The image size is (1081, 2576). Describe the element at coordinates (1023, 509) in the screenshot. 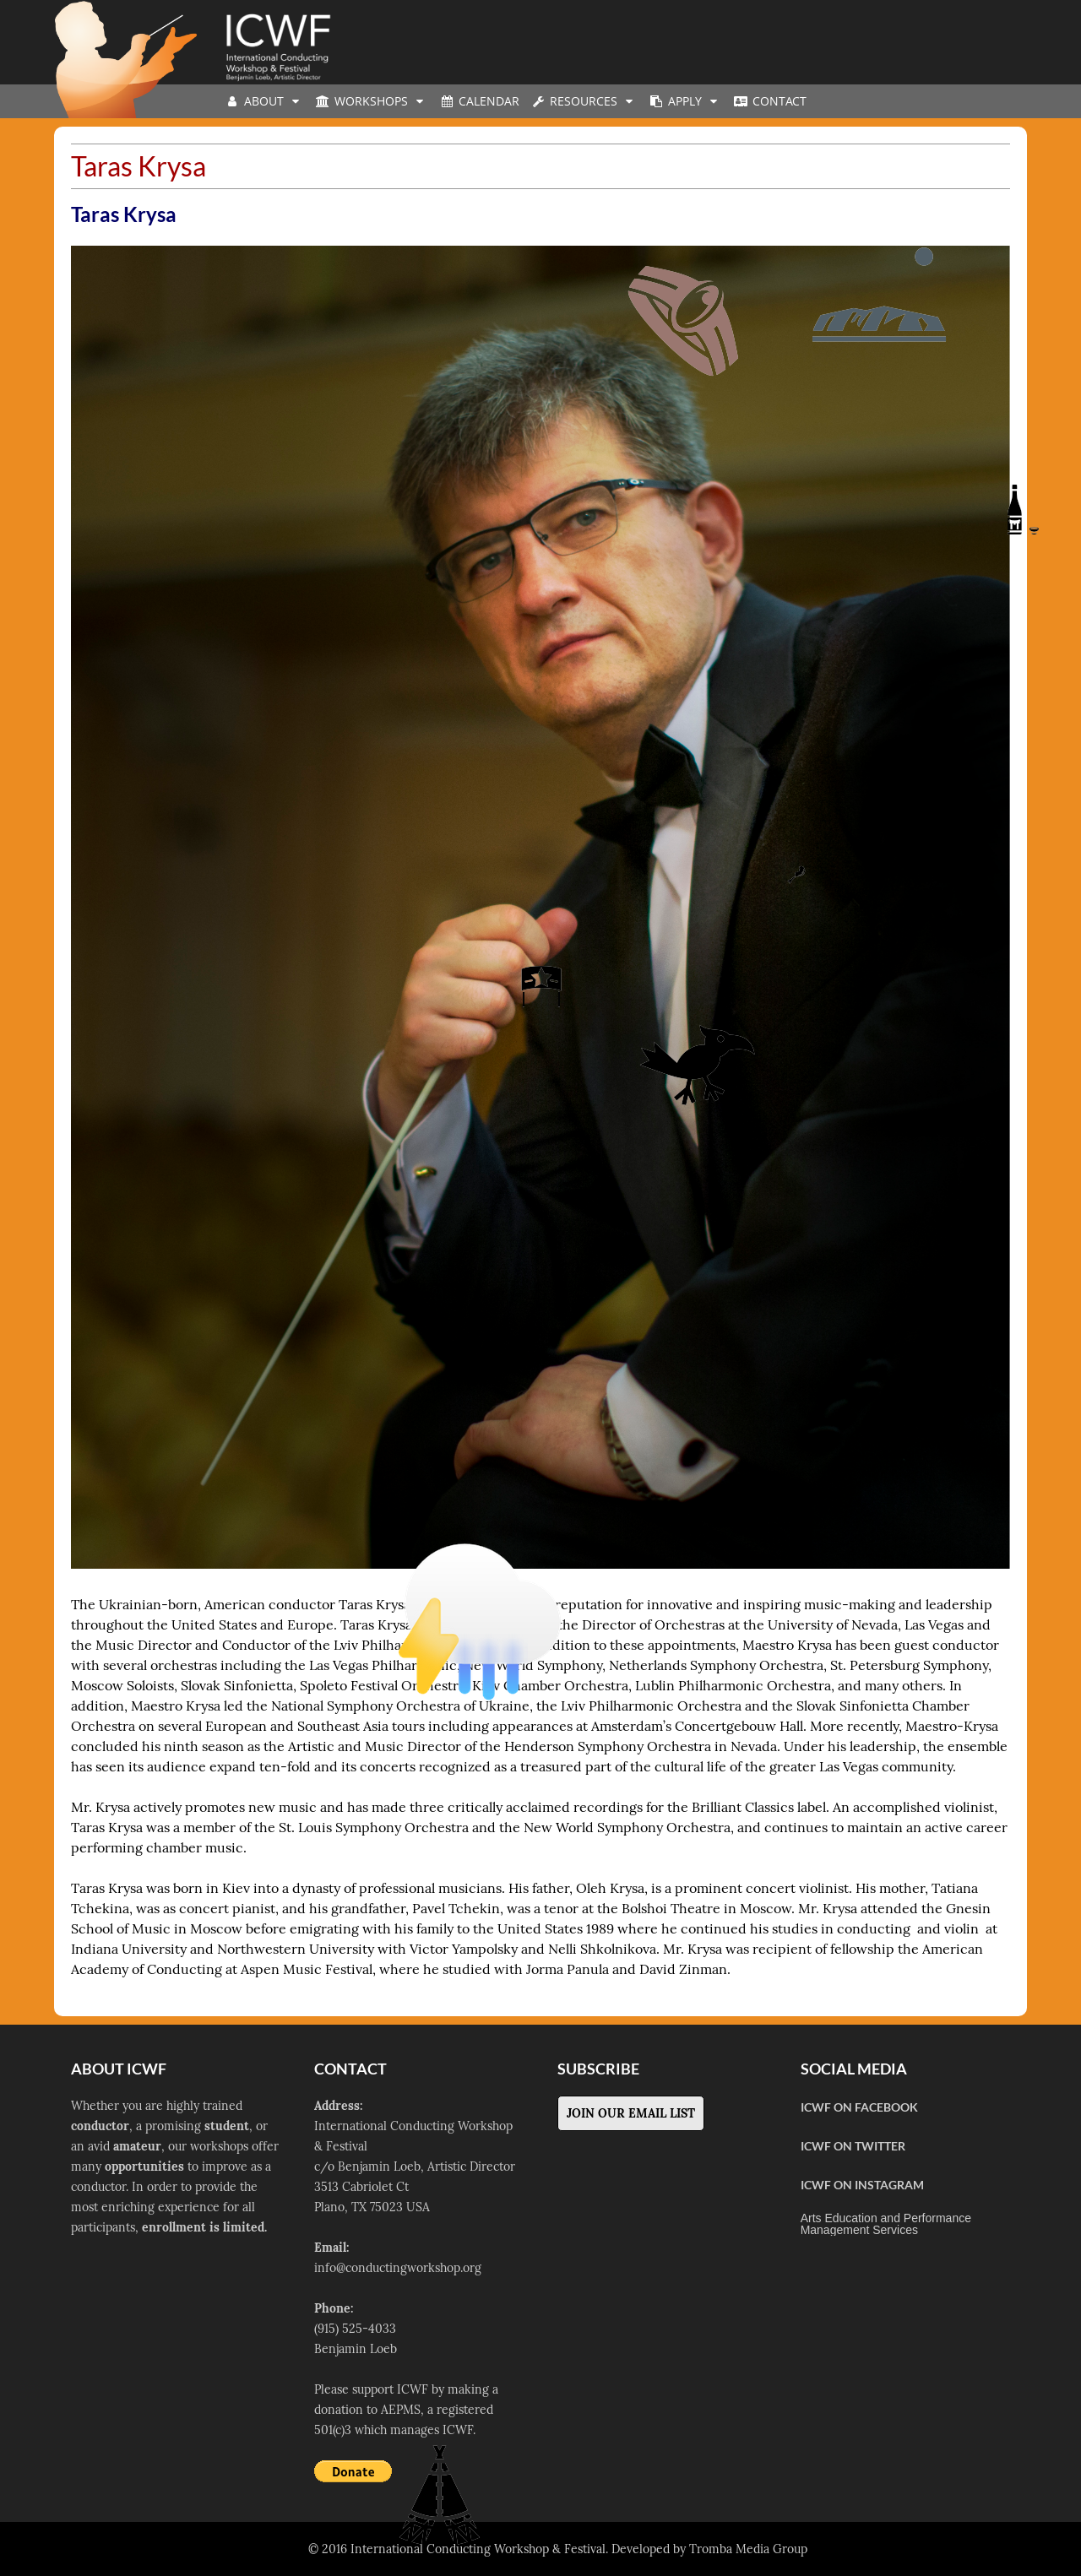

I see `select sake or Japanese beverage option` at that location.